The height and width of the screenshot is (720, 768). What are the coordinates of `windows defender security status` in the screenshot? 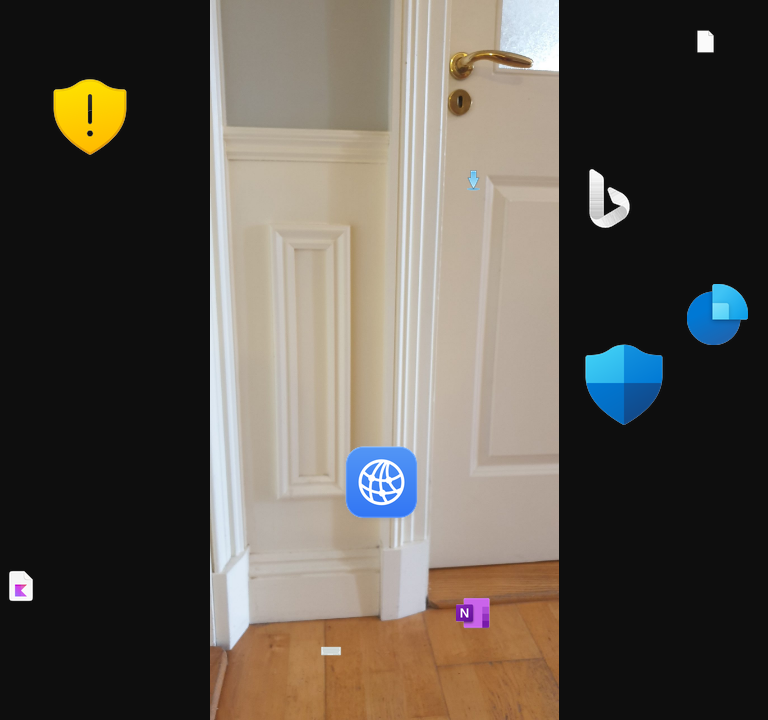 It's located at (624, 385).